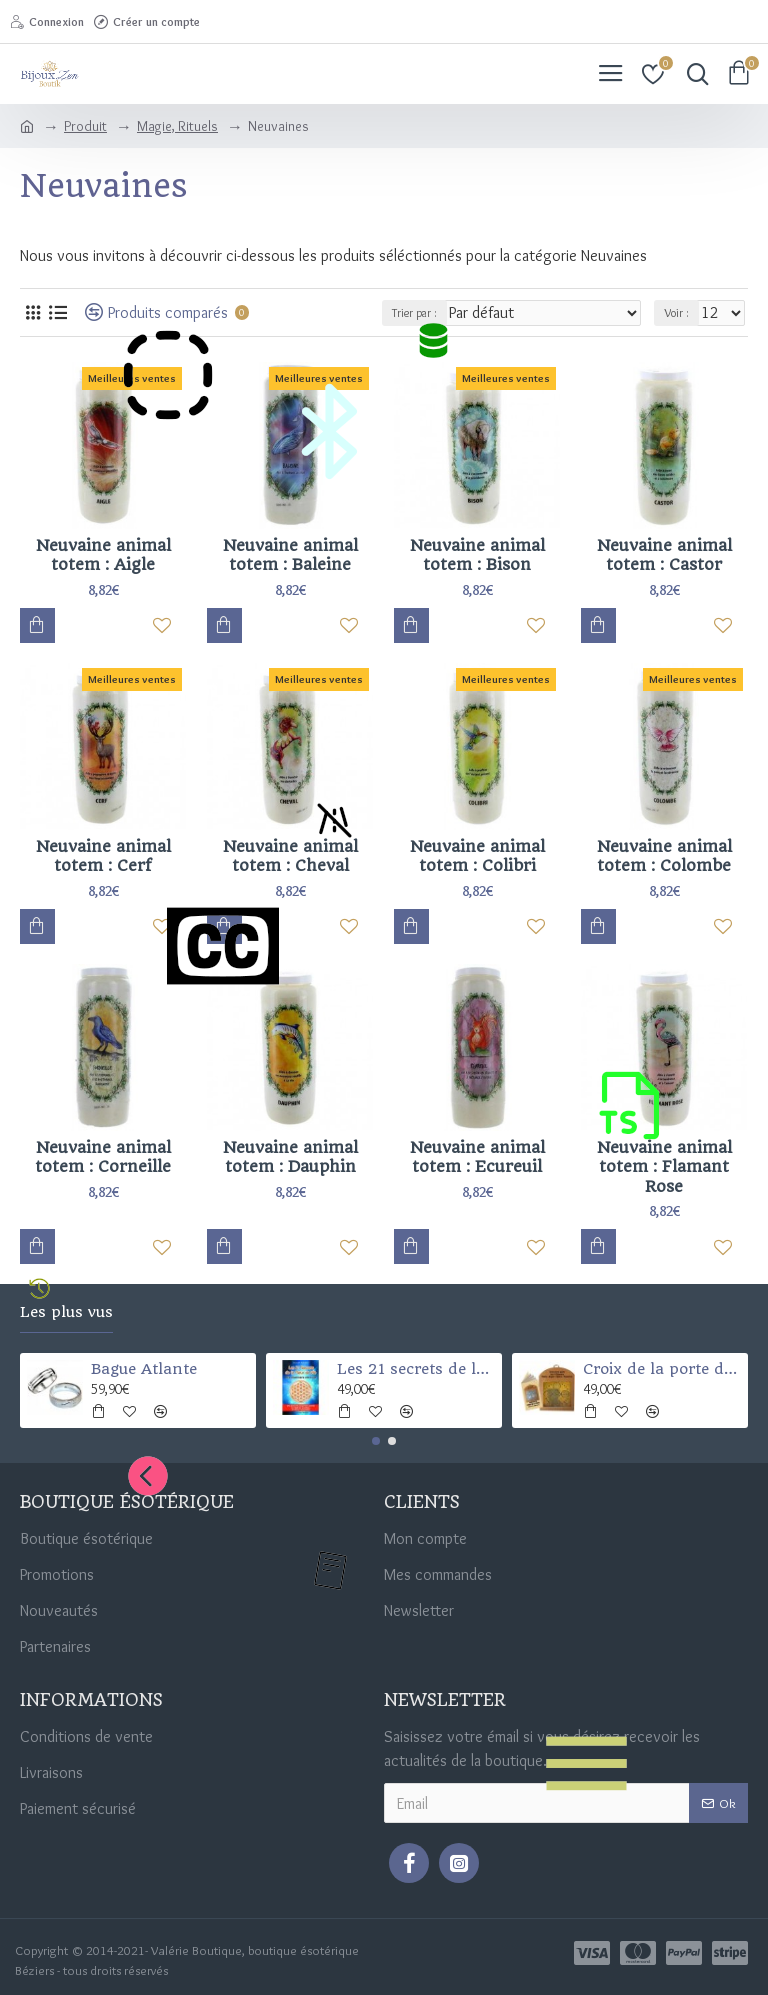 The image size is (768, 1995). Describe the element at coordinates (334, 820) in the screenshot. I see `road or route unavailable` at that location.